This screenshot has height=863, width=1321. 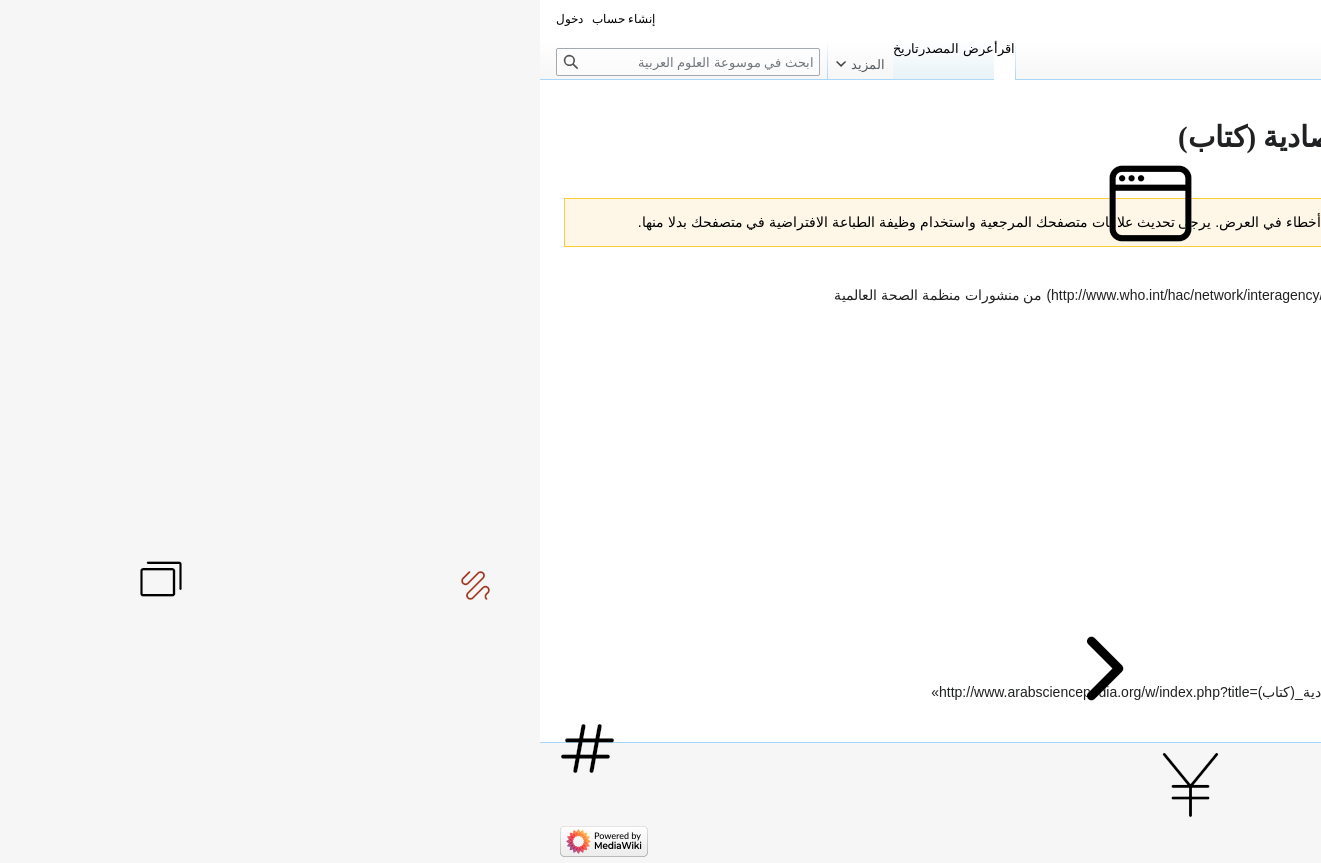 I want to click on navigate to the next item or screen, so click(x=1100, y=668).